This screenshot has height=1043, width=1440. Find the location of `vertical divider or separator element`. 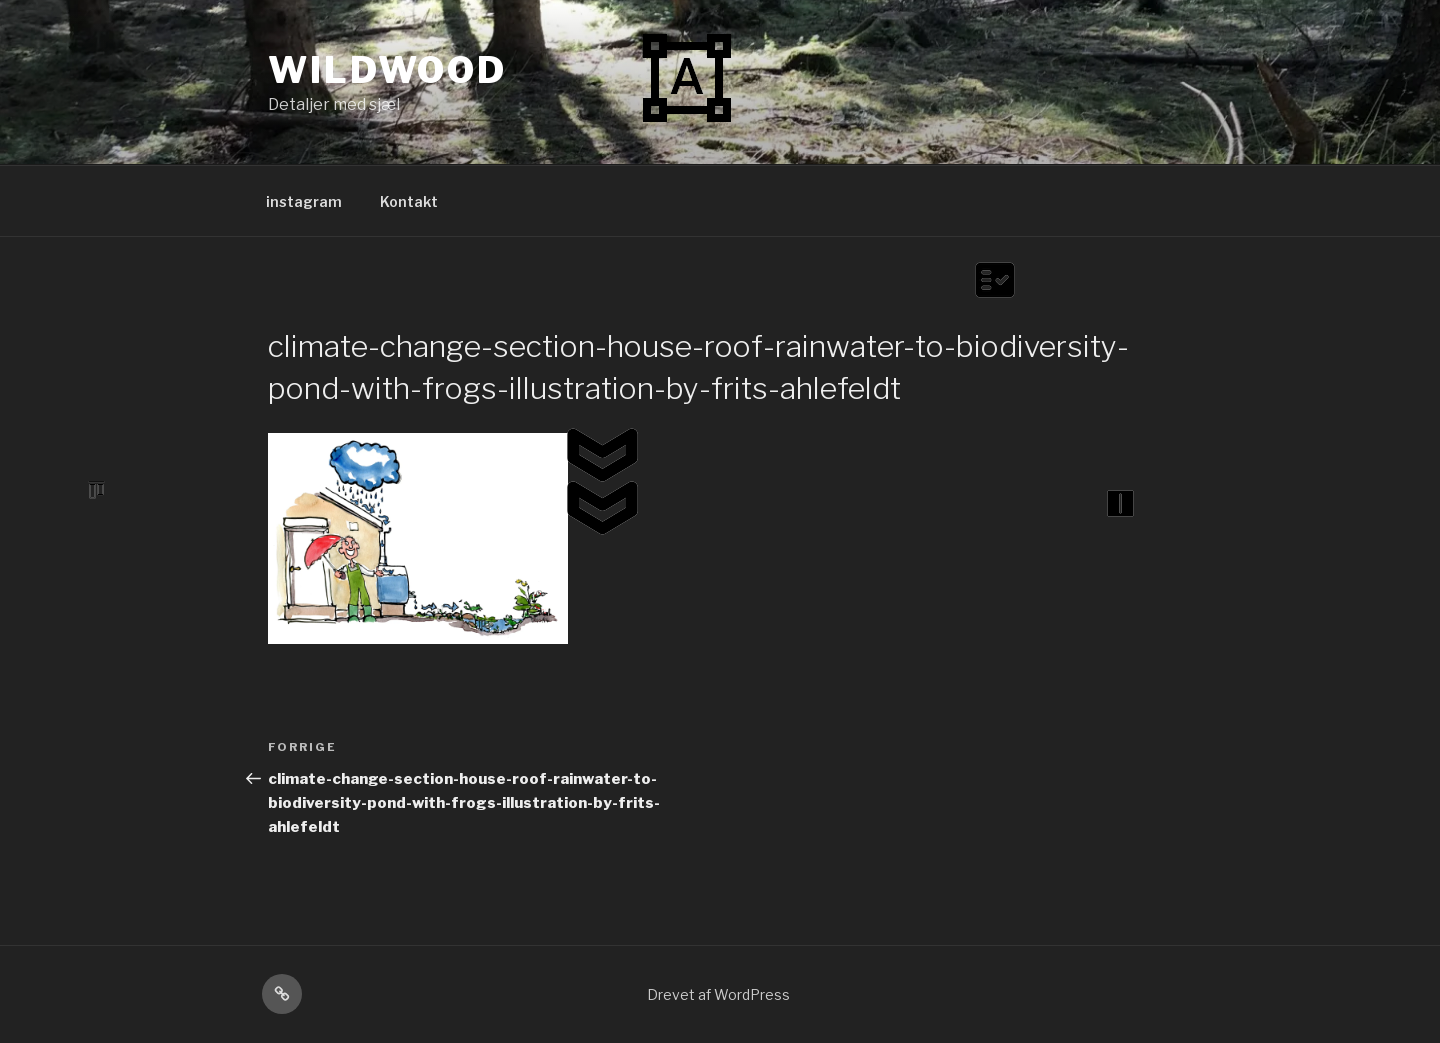

vertical divider or separator element is located at coordinates (1120, 503).